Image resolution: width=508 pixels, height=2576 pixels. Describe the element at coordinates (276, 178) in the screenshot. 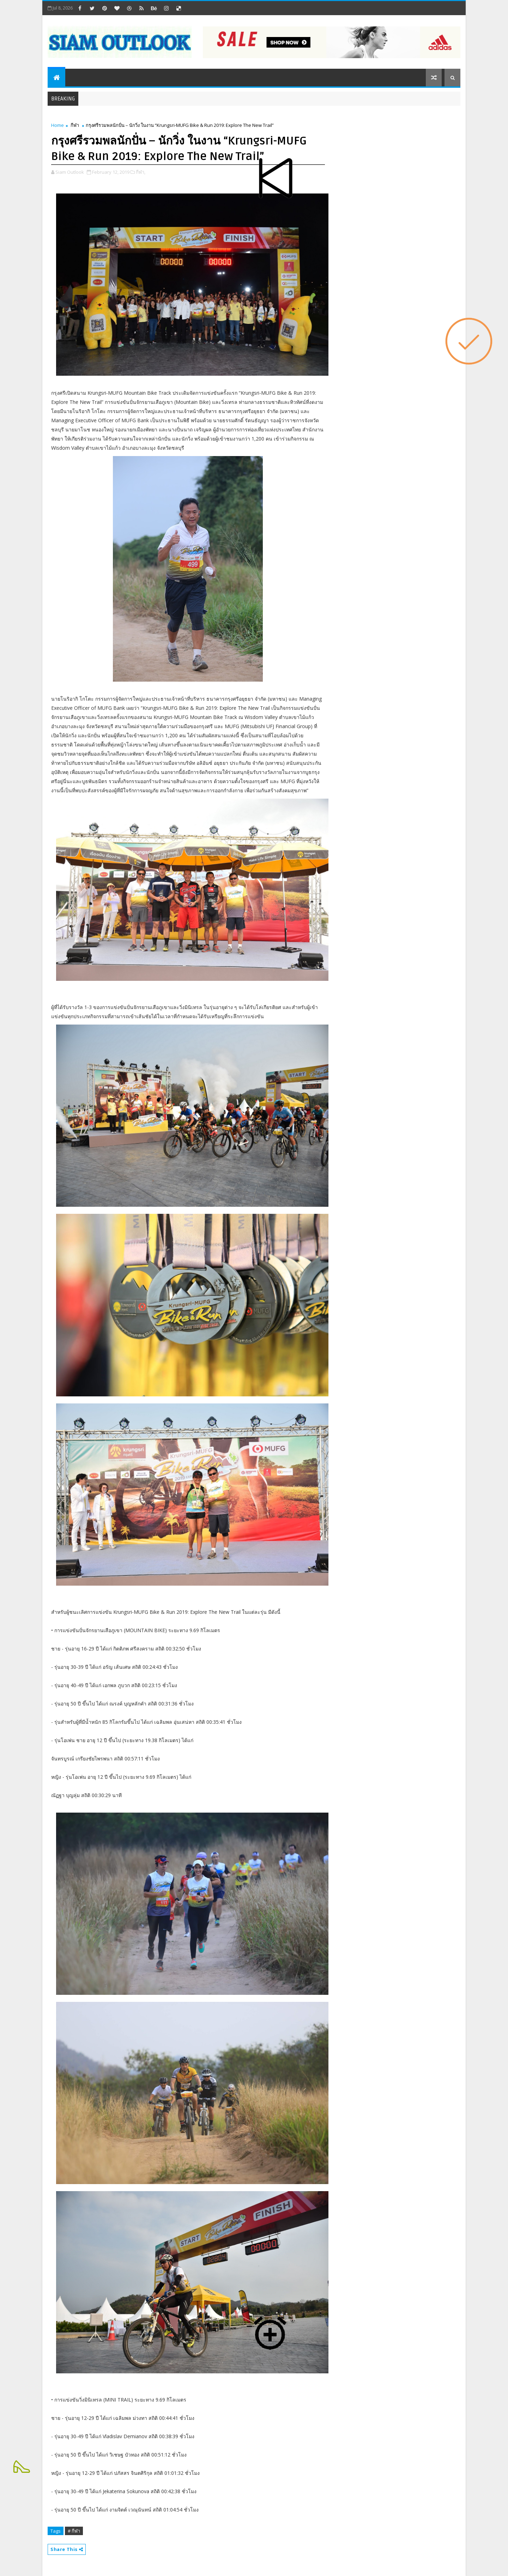

I see `skip to previous track` at that location.